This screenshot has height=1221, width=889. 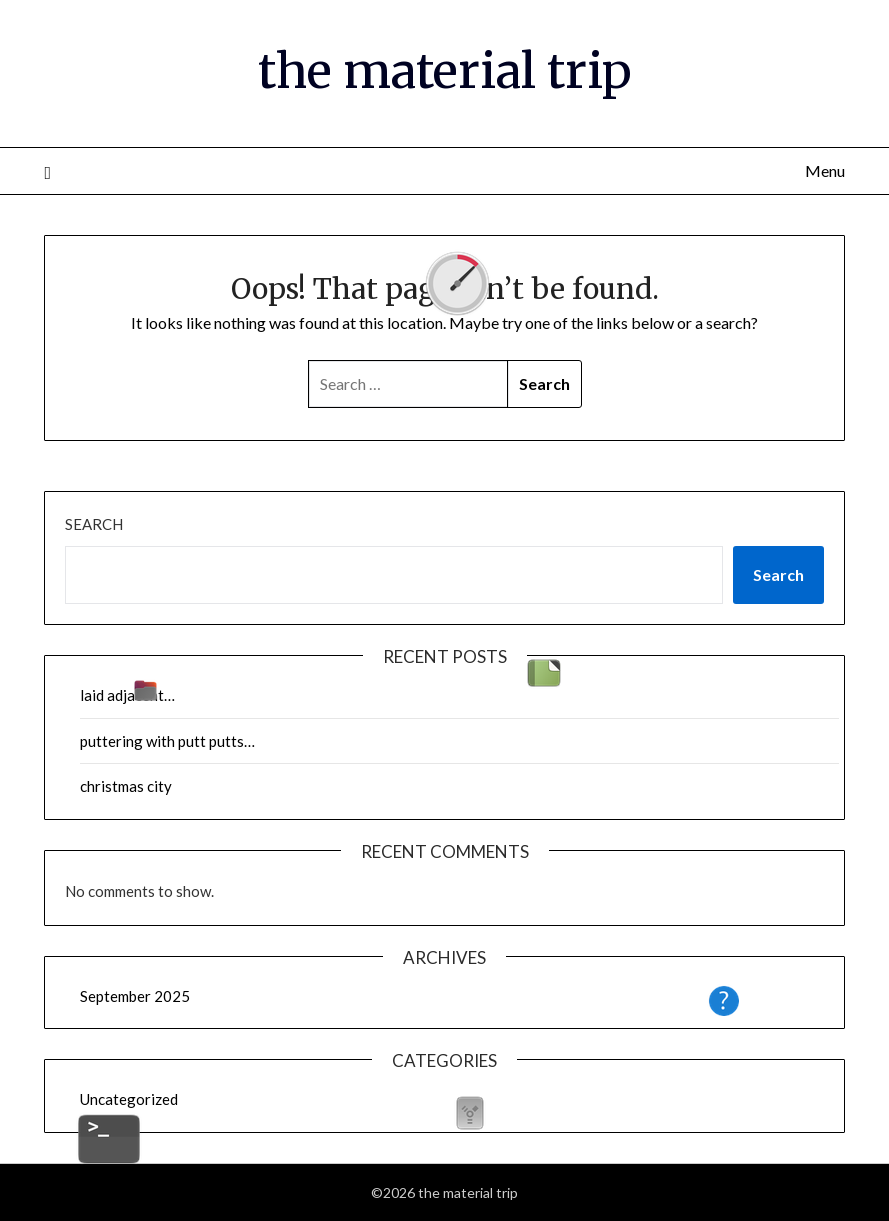 I want to click on indicates help or additional information is available, so click(x=723, y=1000).